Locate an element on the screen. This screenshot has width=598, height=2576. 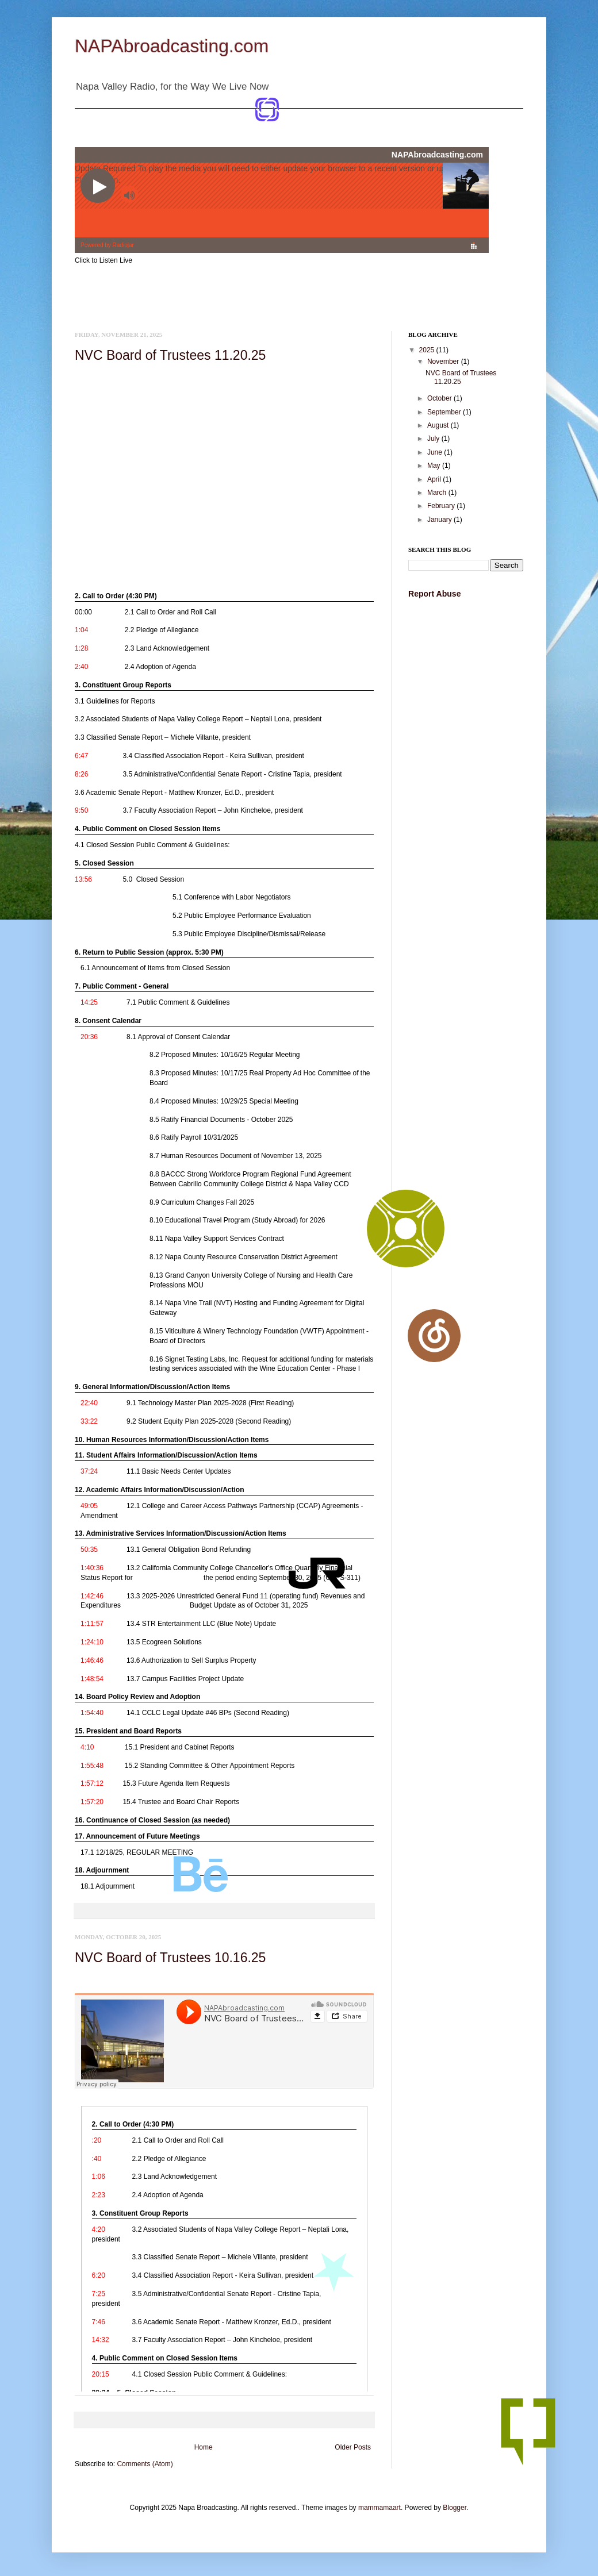
open netease cloud music app is located at coordinates (434, 1336).